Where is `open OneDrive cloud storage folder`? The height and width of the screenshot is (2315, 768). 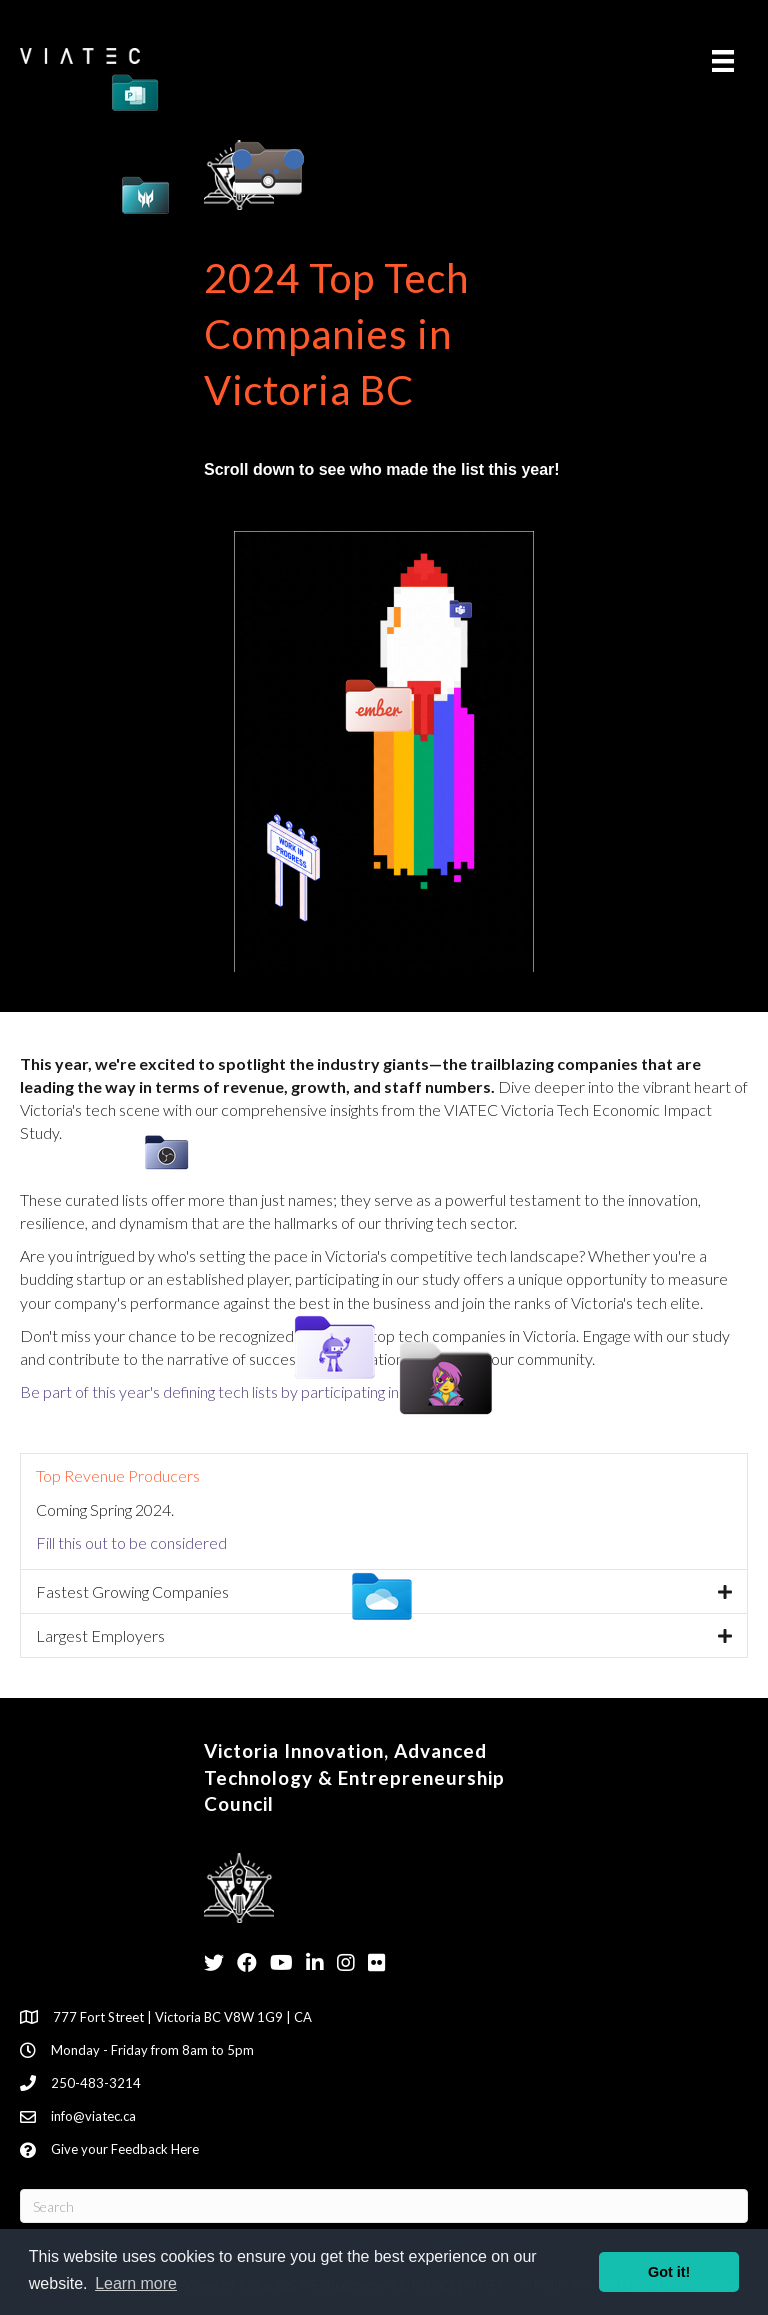
open OneDrive cloud storage folder is located at coordinates (382, 1598).